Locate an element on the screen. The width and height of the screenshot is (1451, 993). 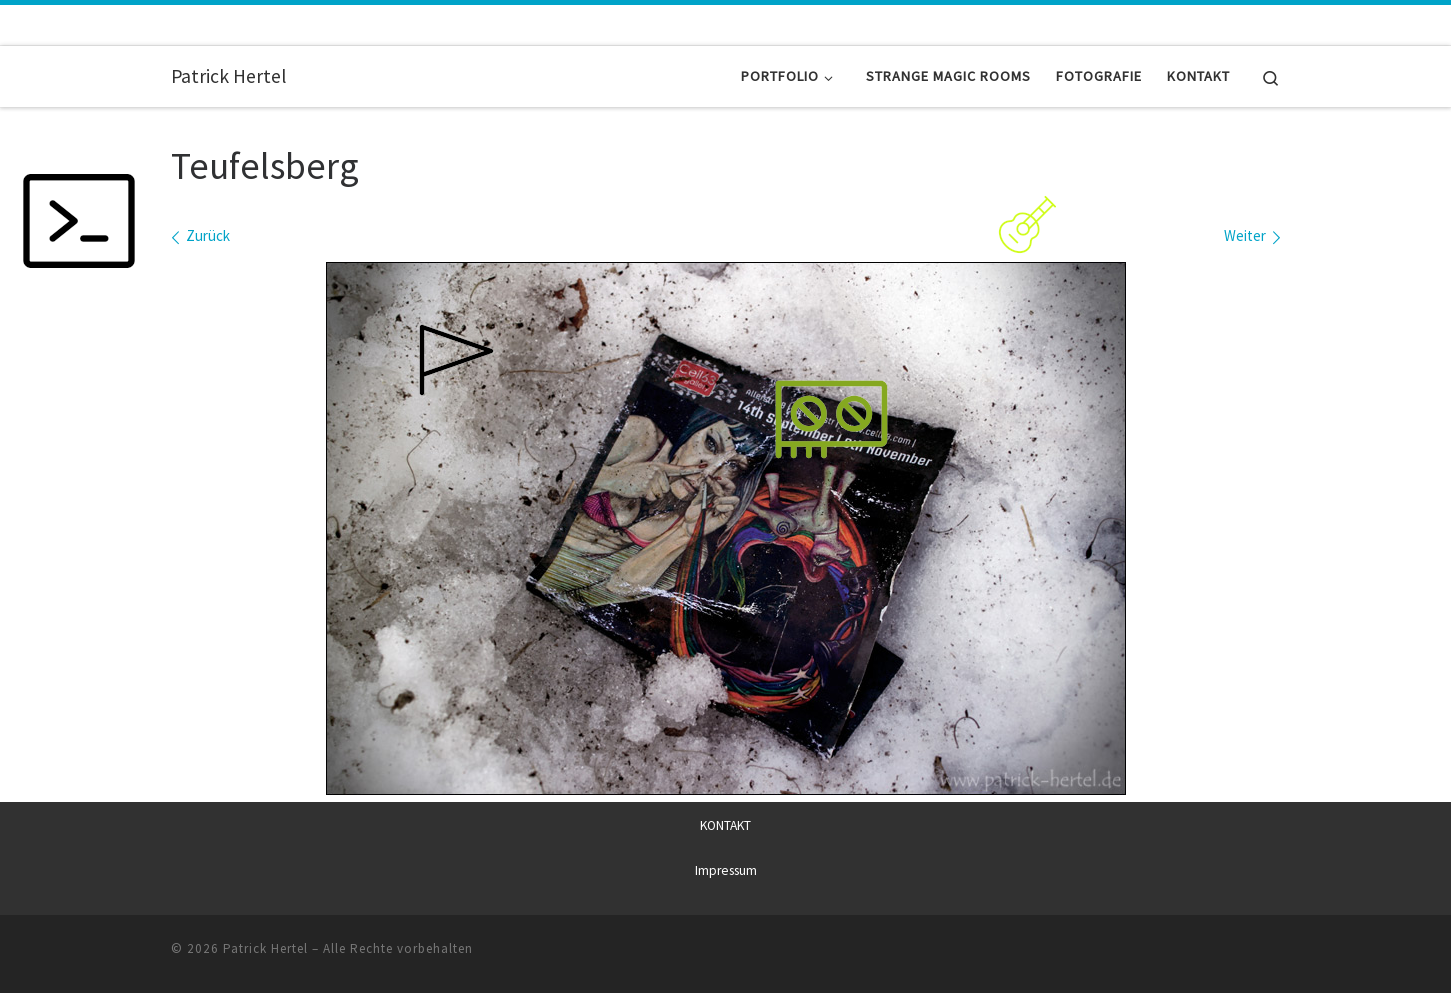
open command line terminal is located at coordinates (79, 221).